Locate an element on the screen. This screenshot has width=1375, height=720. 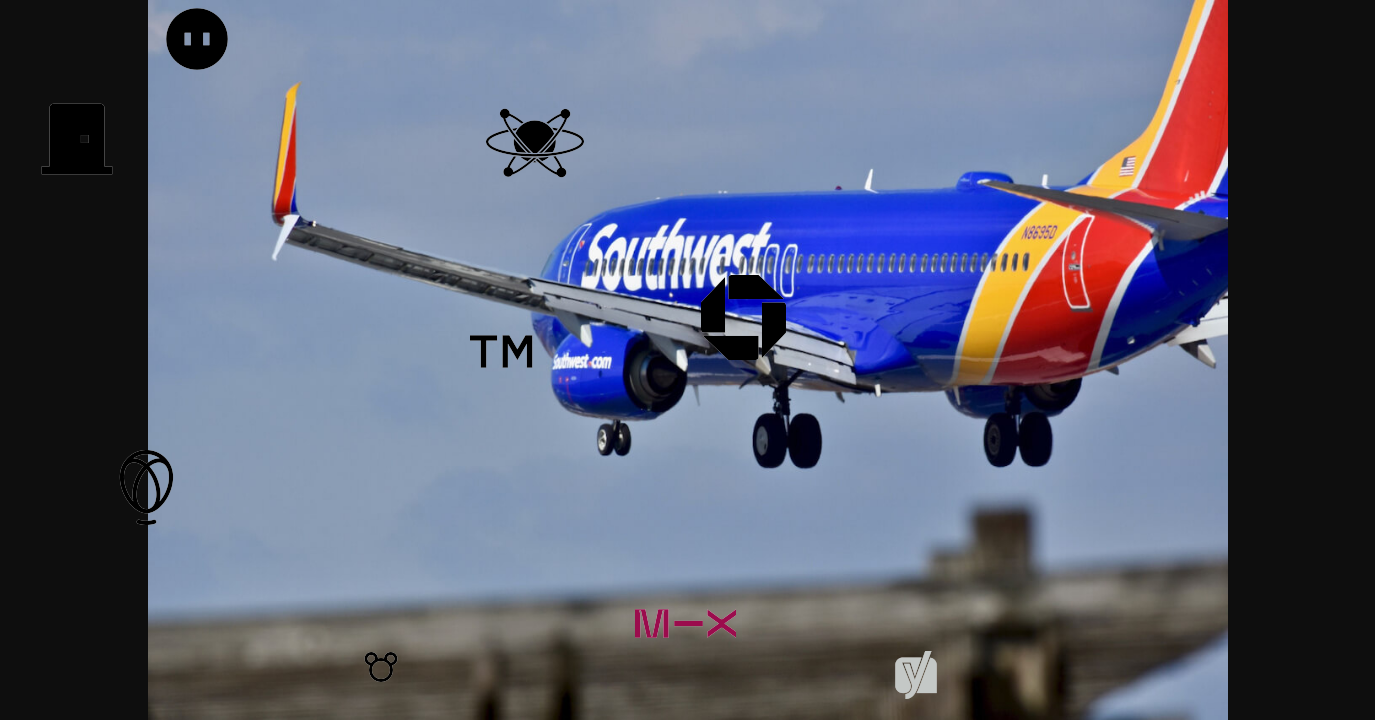
indicates trademarked content or branding is located at coordinates (502, 351).